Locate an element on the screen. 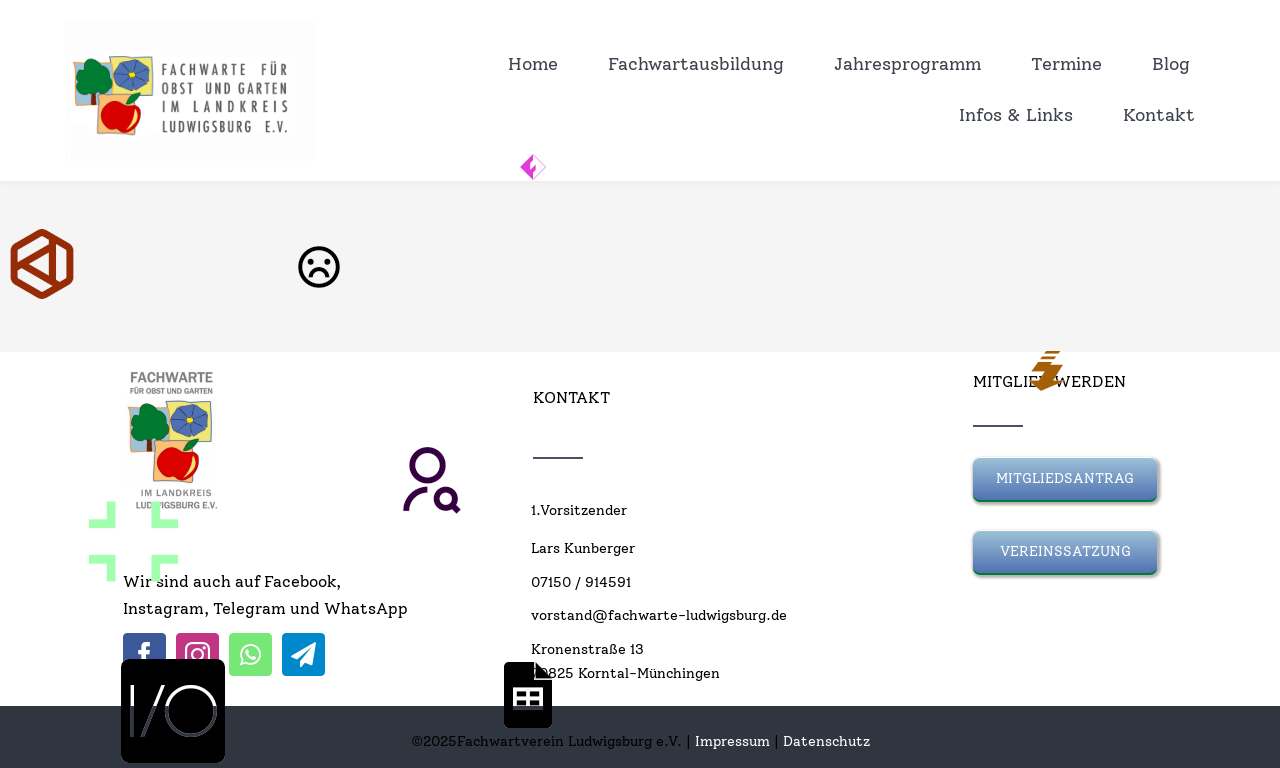  pdm python package manager logo is located at coordinates (42, 264).